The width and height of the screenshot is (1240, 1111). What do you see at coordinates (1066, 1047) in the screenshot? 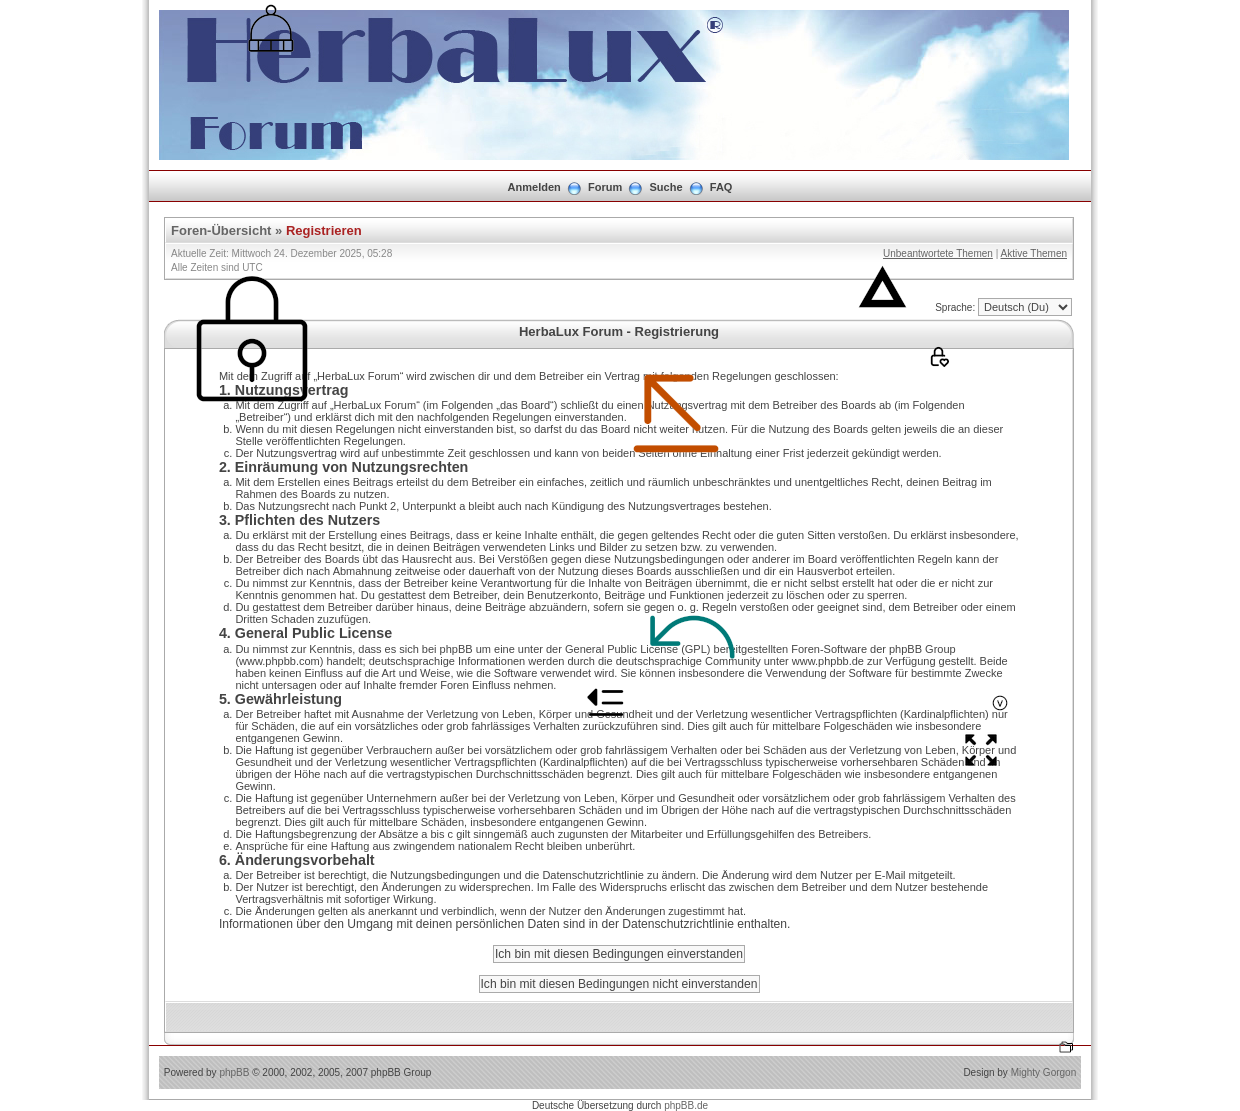
I see `browse all folders` at bounding box center [1066, 1047].